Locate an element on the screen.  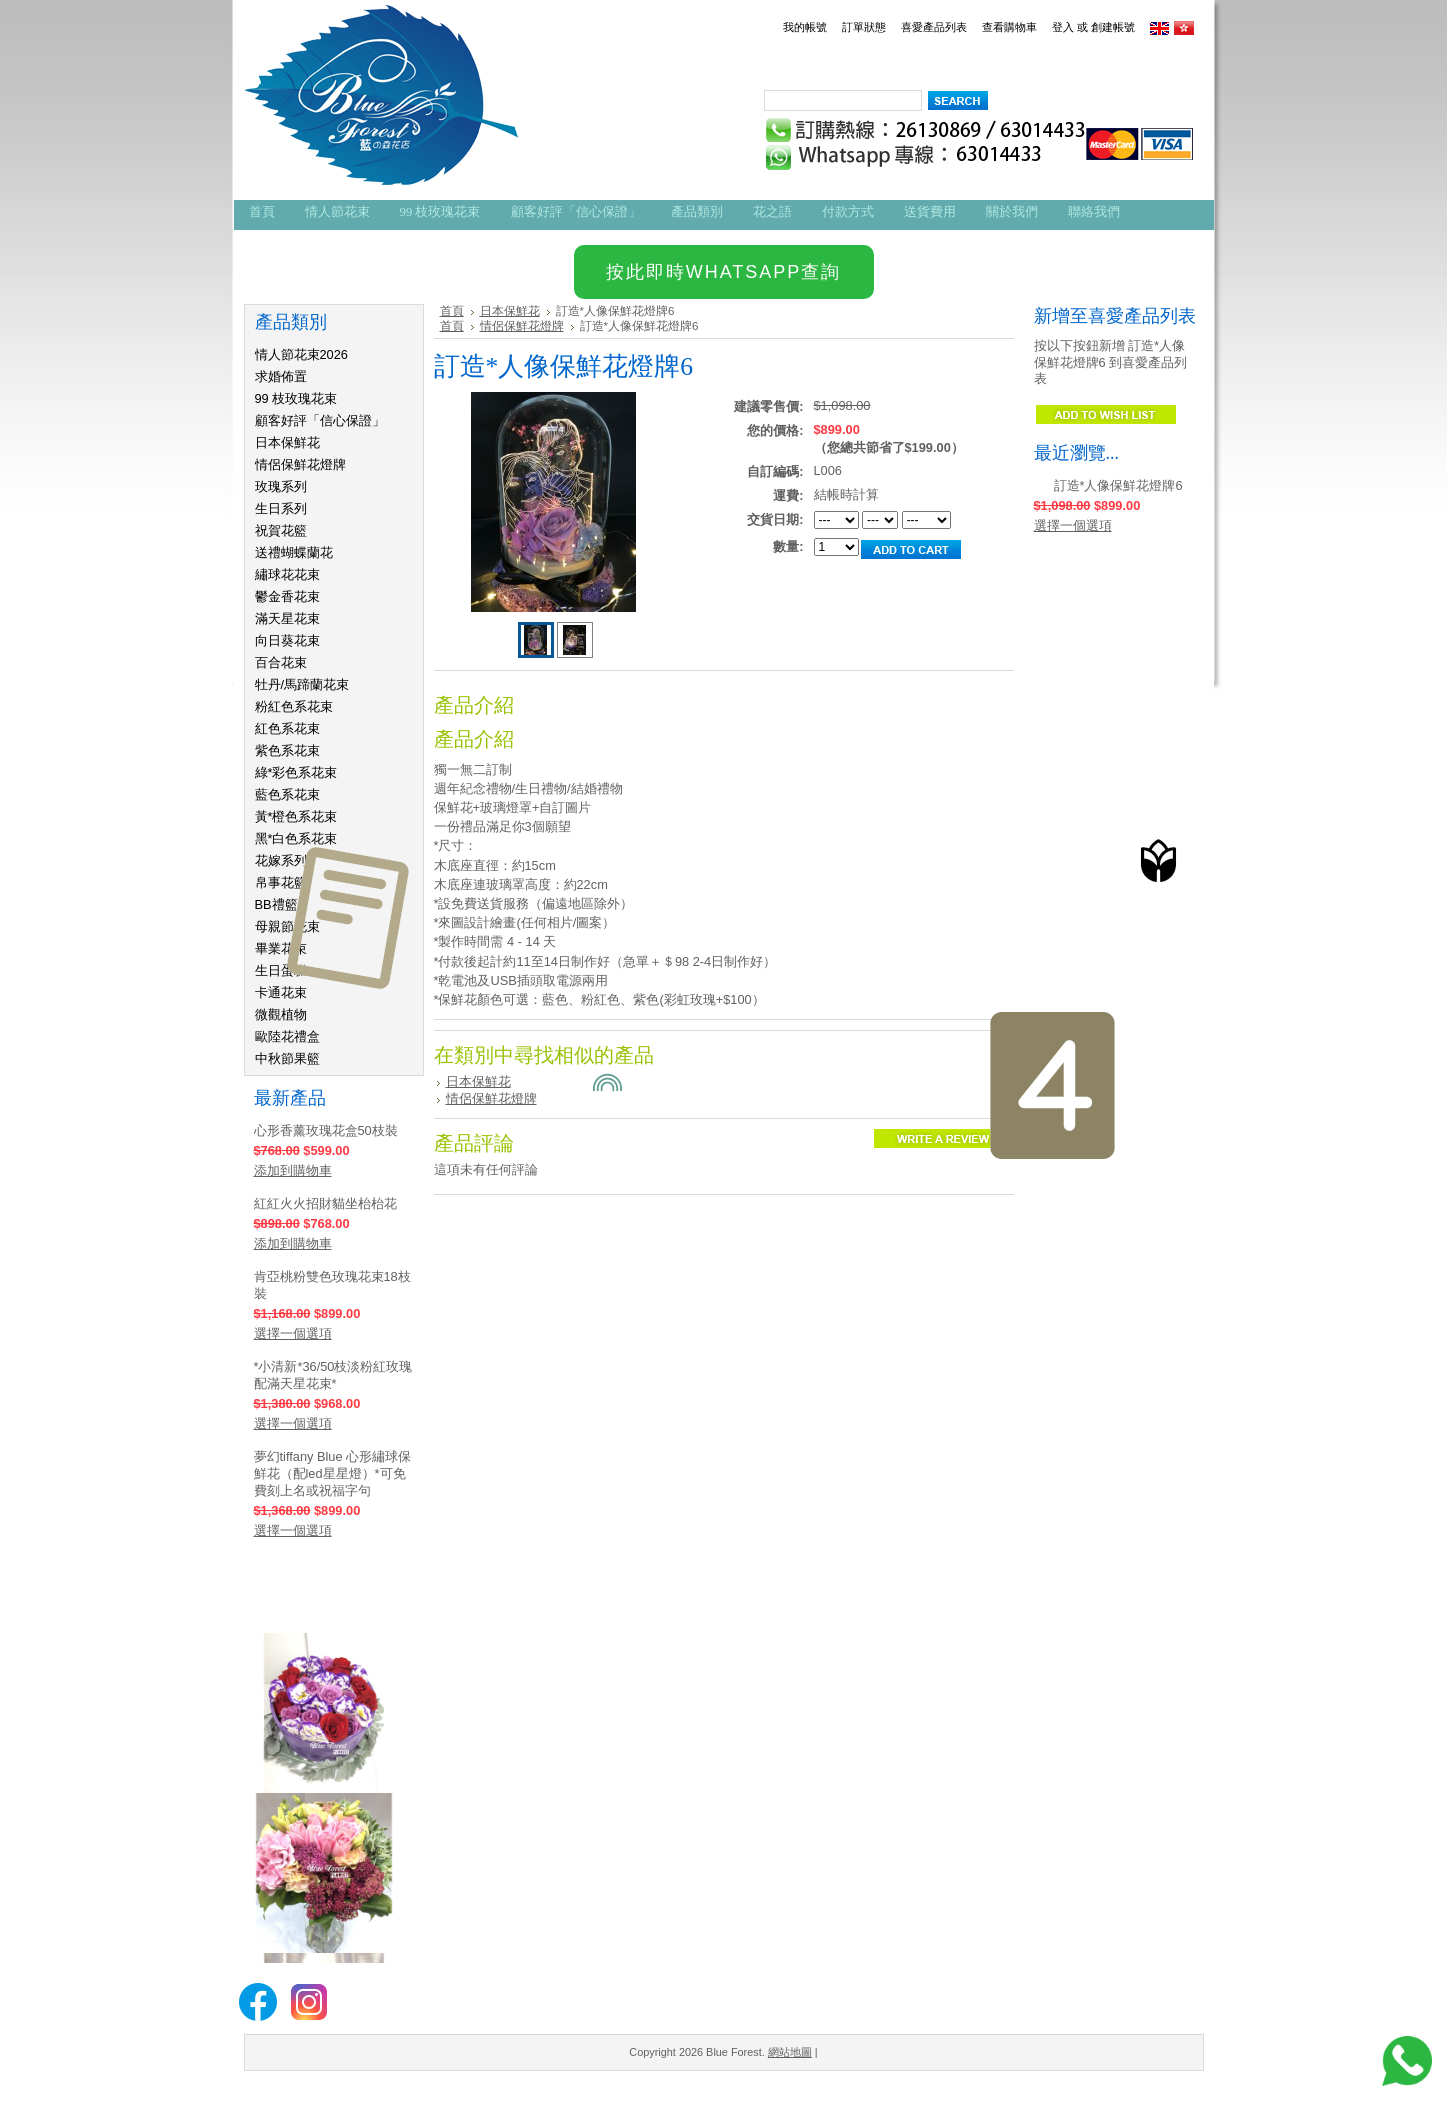
filter by grain or wheat products is located at coordinates (1158, 861).